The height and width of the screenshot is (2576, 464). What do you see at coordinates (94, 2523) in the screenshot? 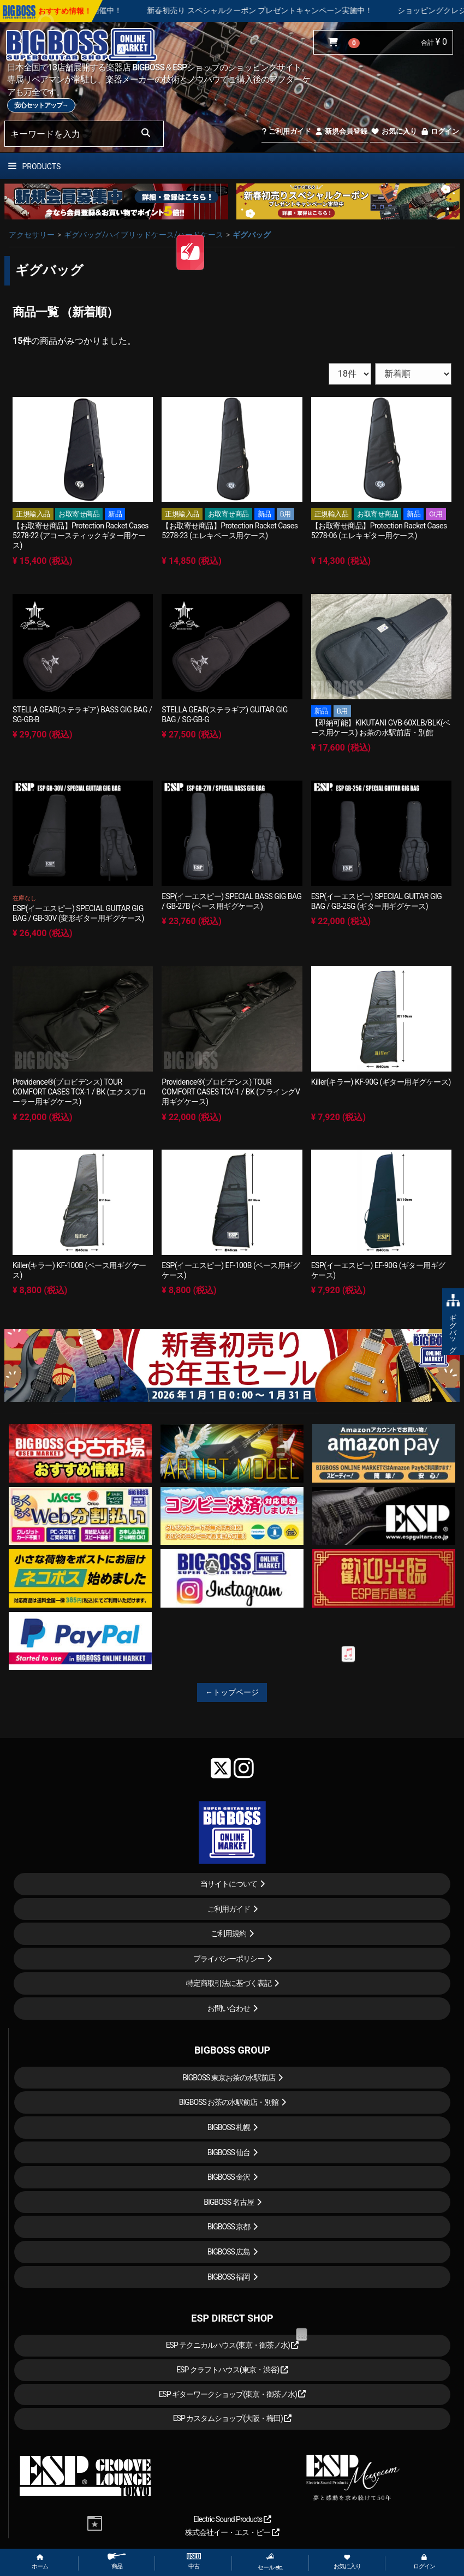
I see `access your favorites in the media library` at bounding box center [94, 2523].